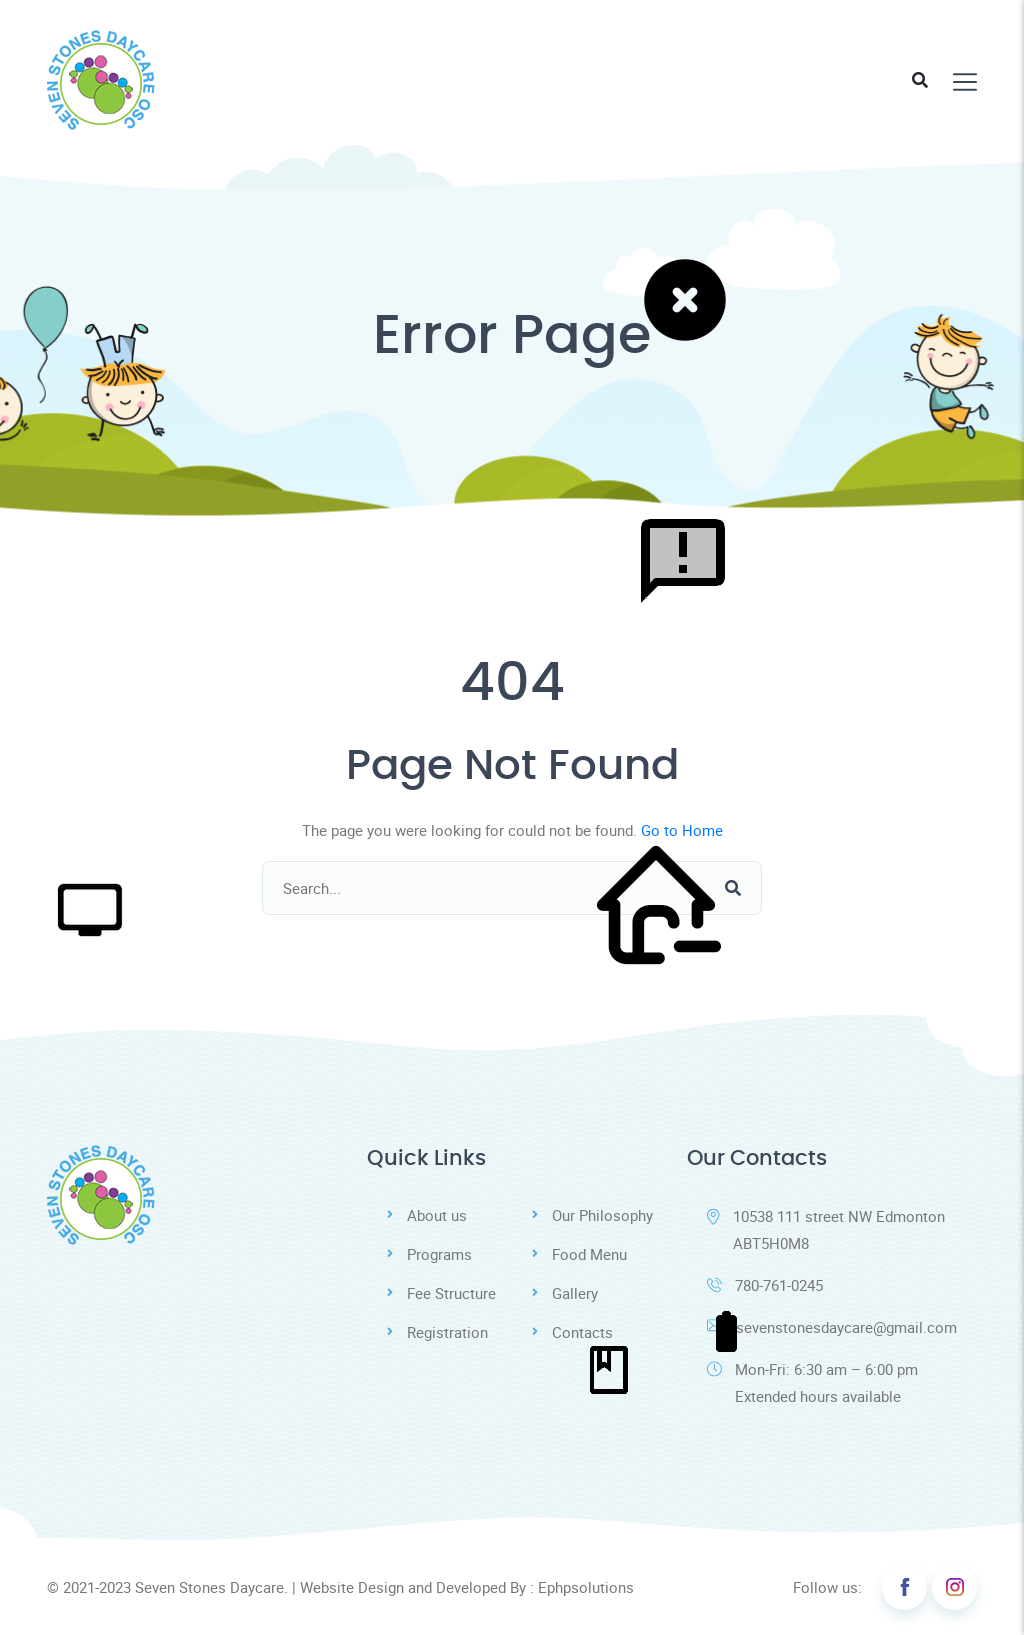 The width and height of the screenshot is (1024, 1635). Describe the element at coordinates (726, 1331) in the screenshot. I see `indicates battery is fully charged` at that location.